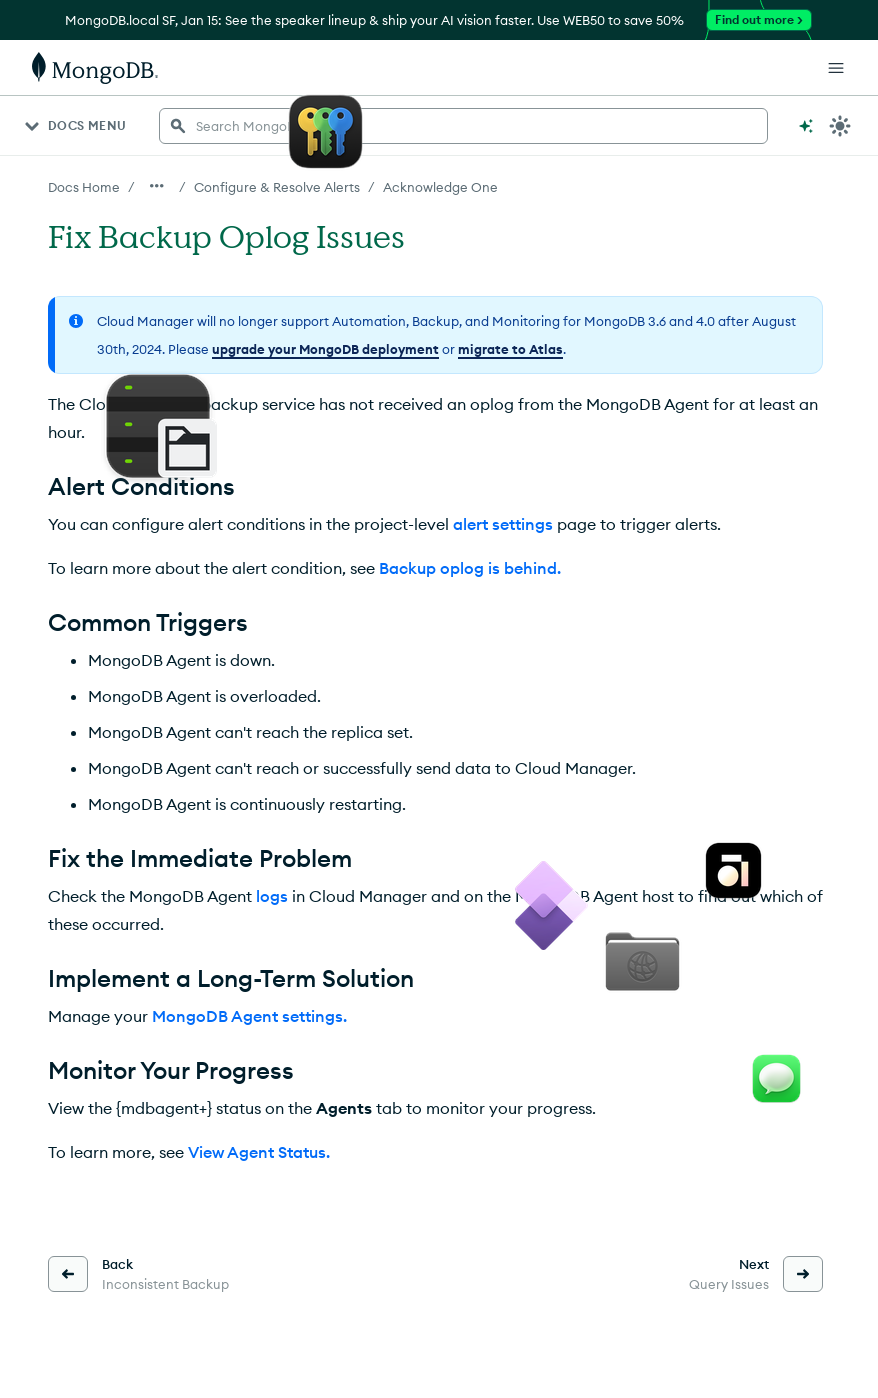 The image size is (878, 1398). I want to click on open the passwords app, so click(325, 131).